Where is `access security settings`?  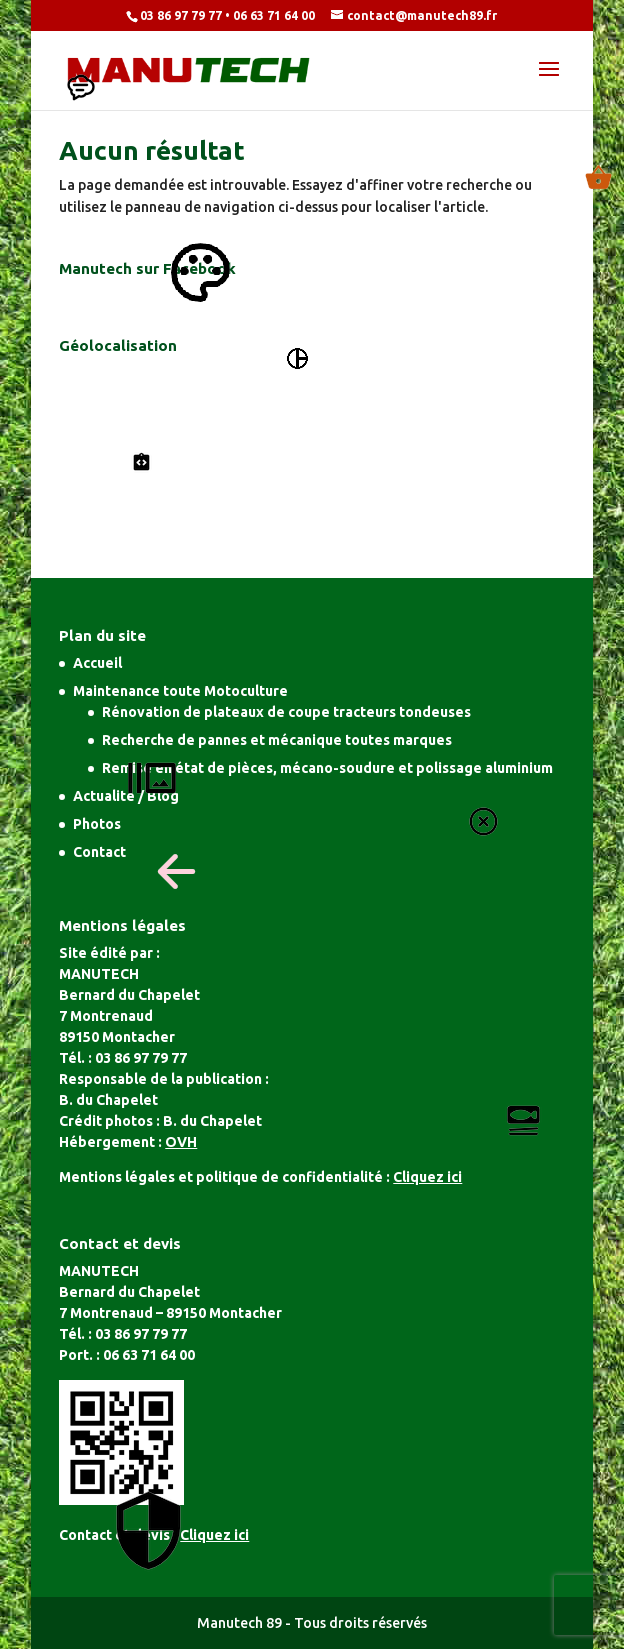 access security settings is located at coordinates (148, 1530).